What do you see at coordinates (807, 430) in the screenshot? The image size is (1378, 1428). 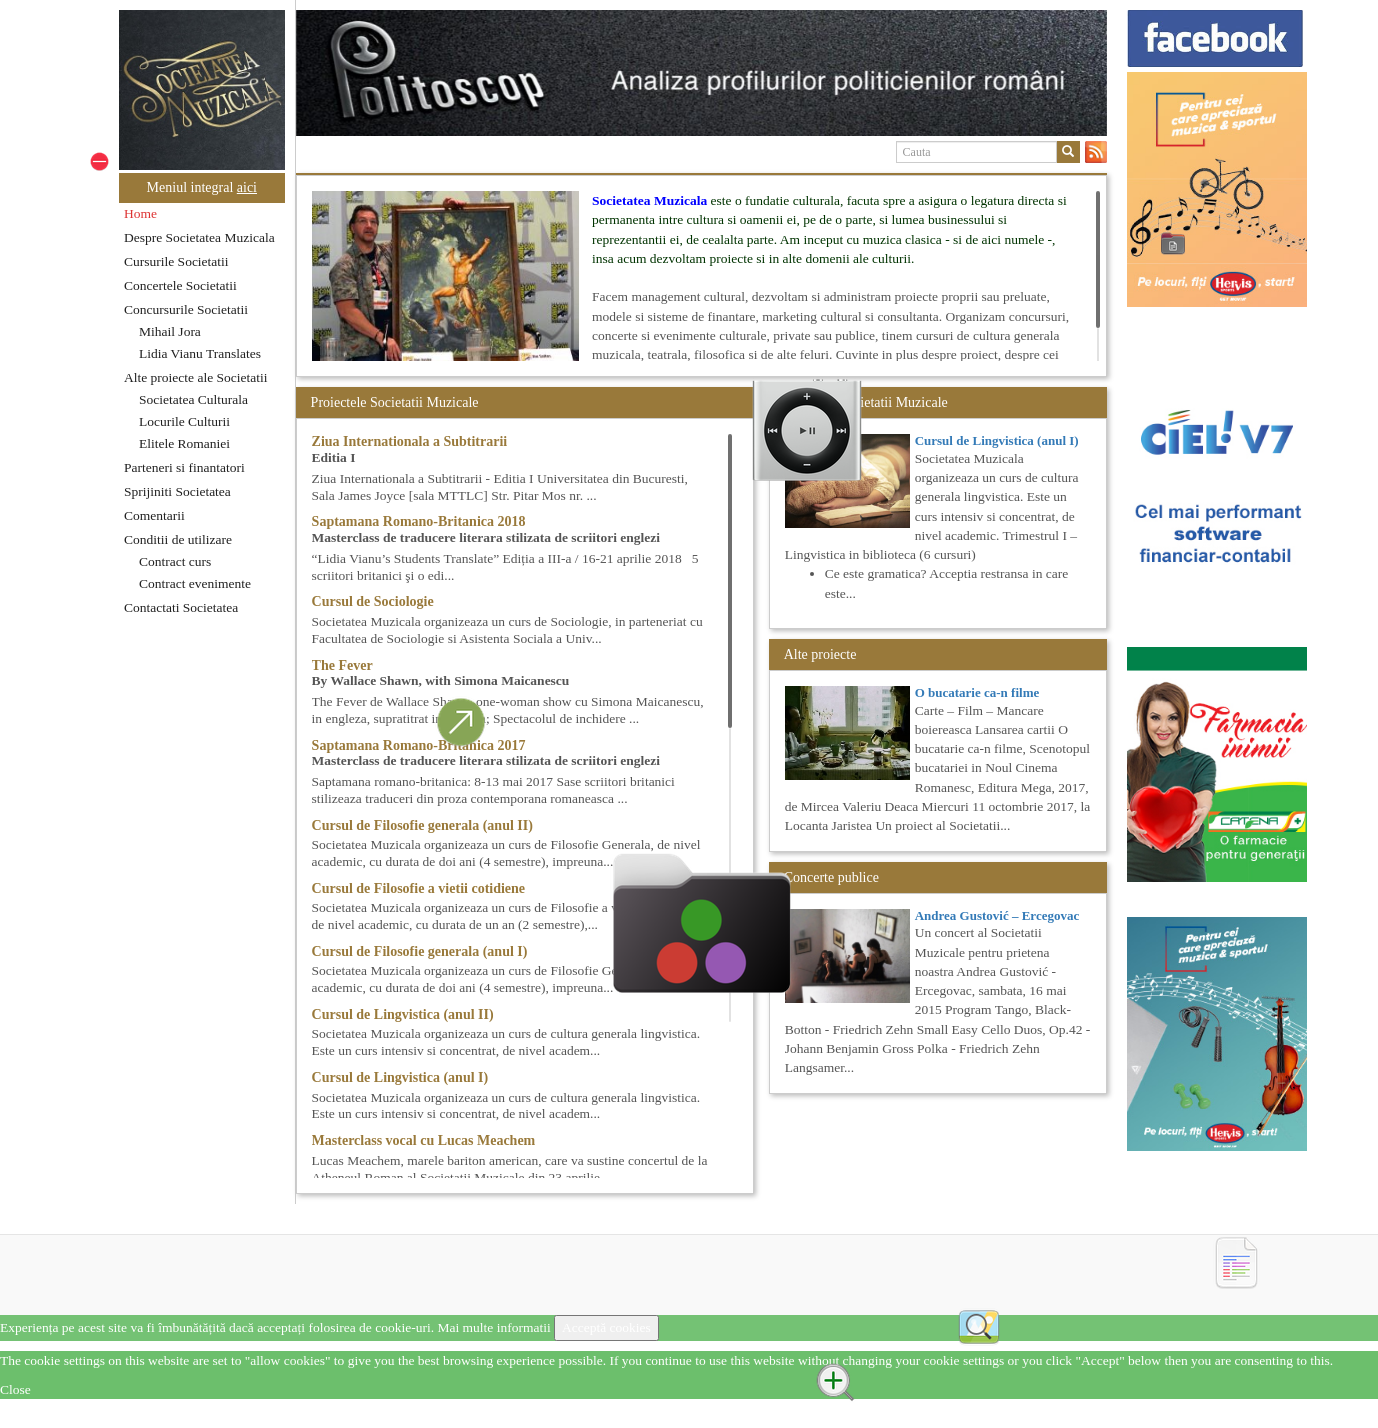 I see `iPod shuffle device icon` at bounding box center [807, 430].